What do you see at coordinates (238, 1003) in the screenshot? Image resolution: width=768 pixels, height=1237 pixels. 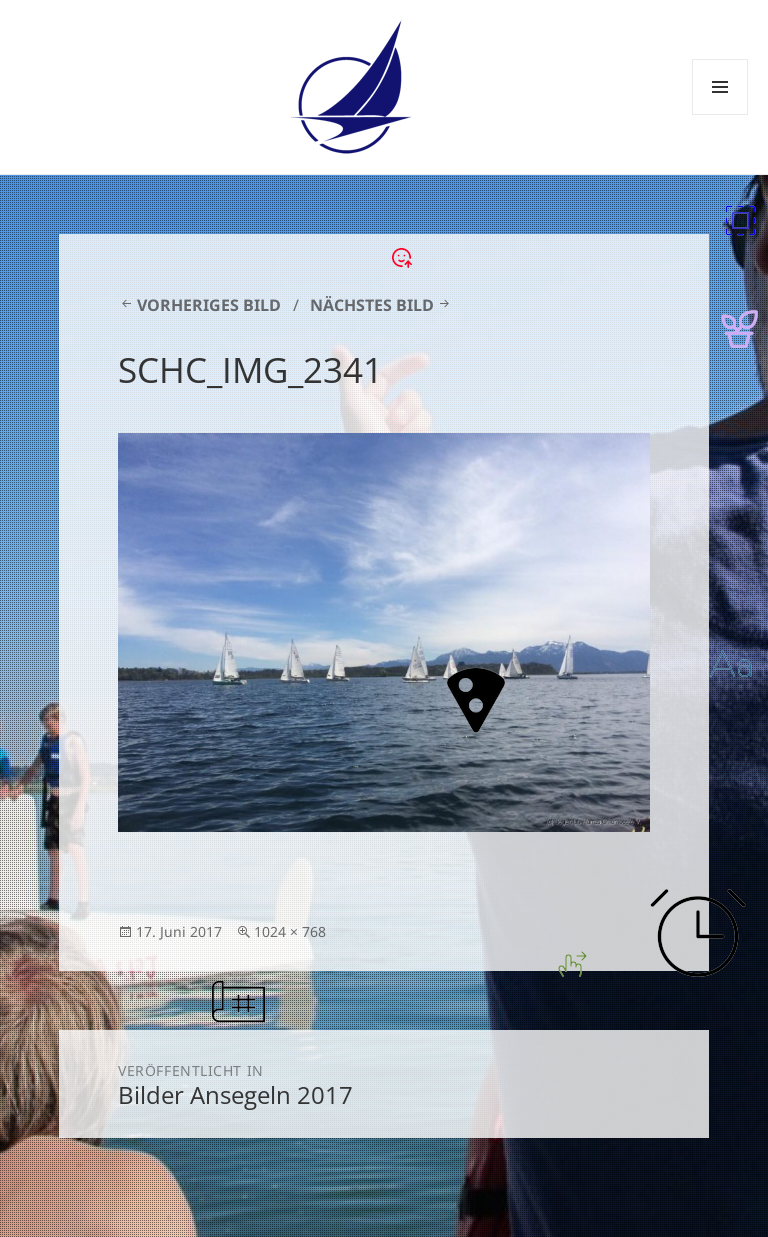 I see `view project blueprints or schematics` at bounding box center [238, 1003].